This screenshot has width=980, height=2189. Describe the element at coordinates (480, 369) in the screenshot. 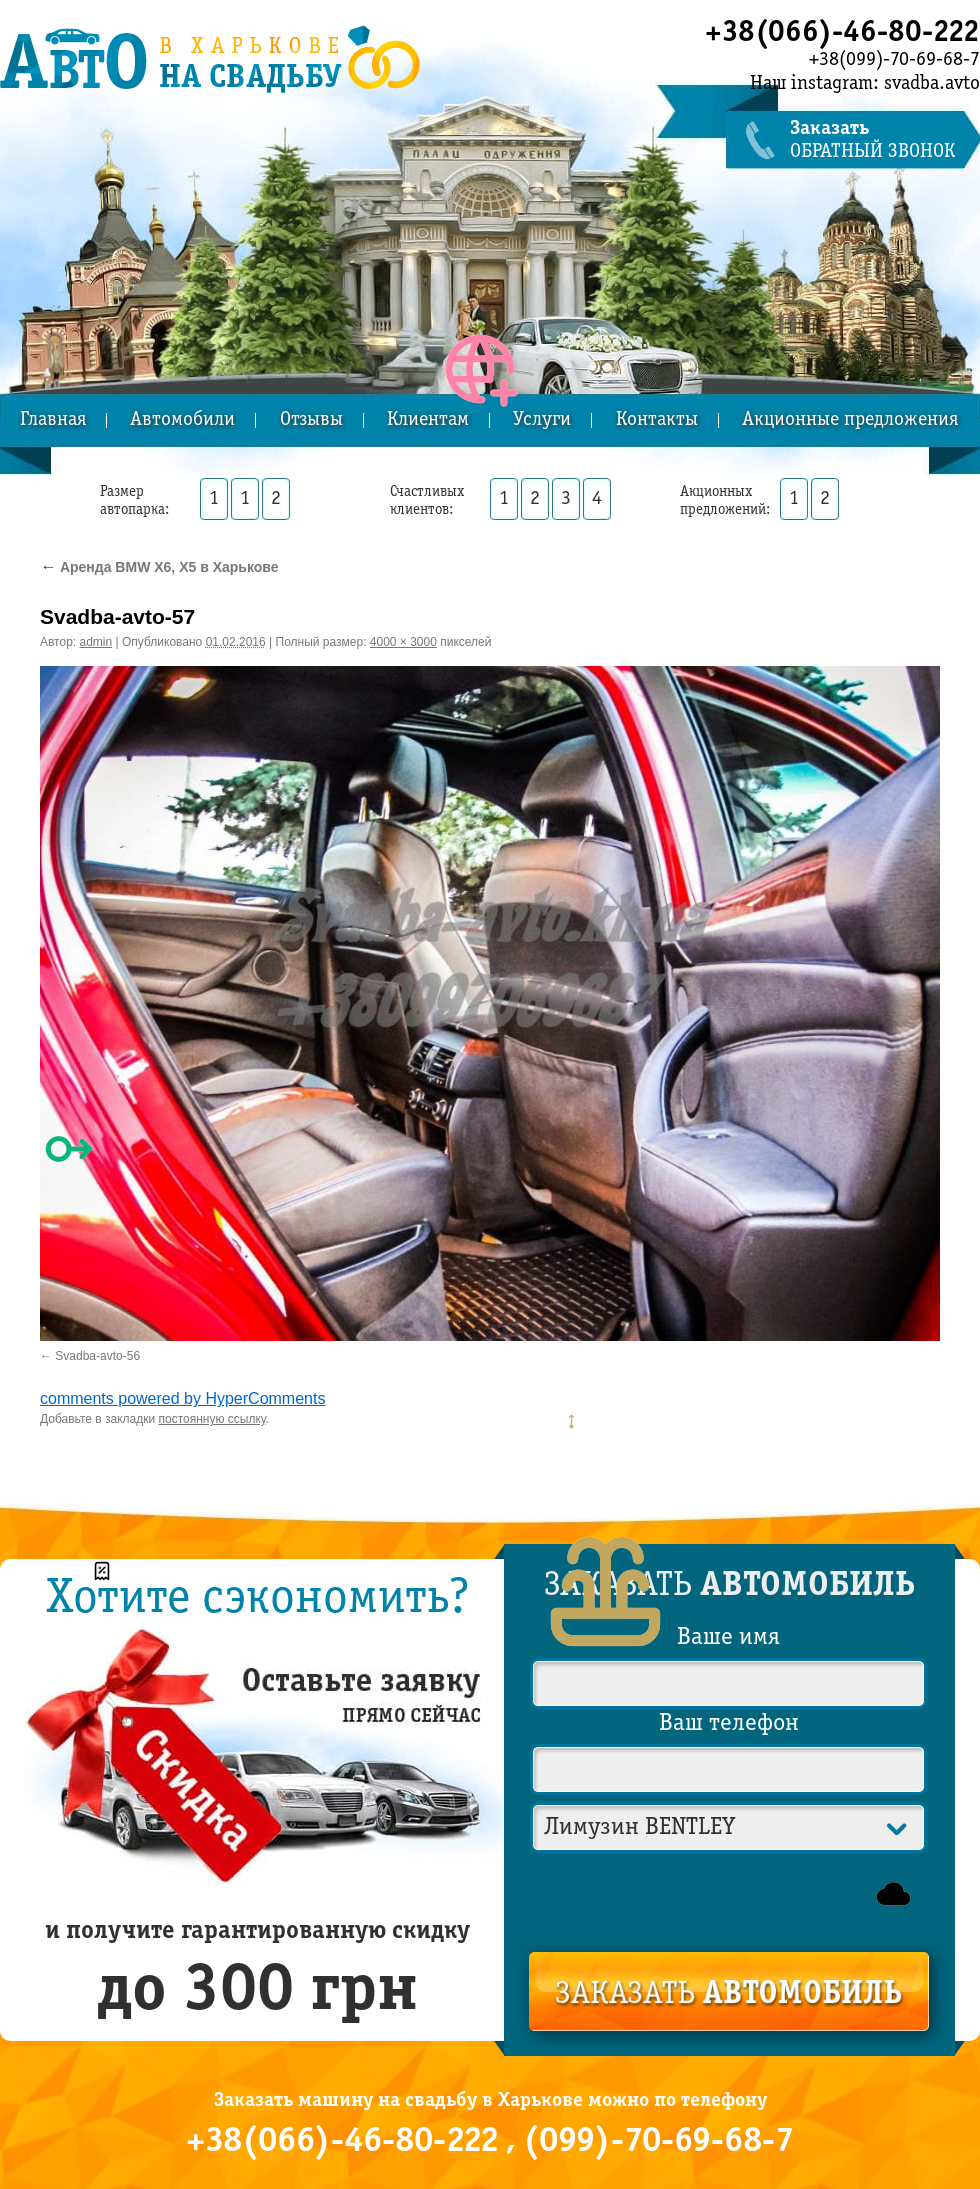

I see `add a new language or region` at that location.